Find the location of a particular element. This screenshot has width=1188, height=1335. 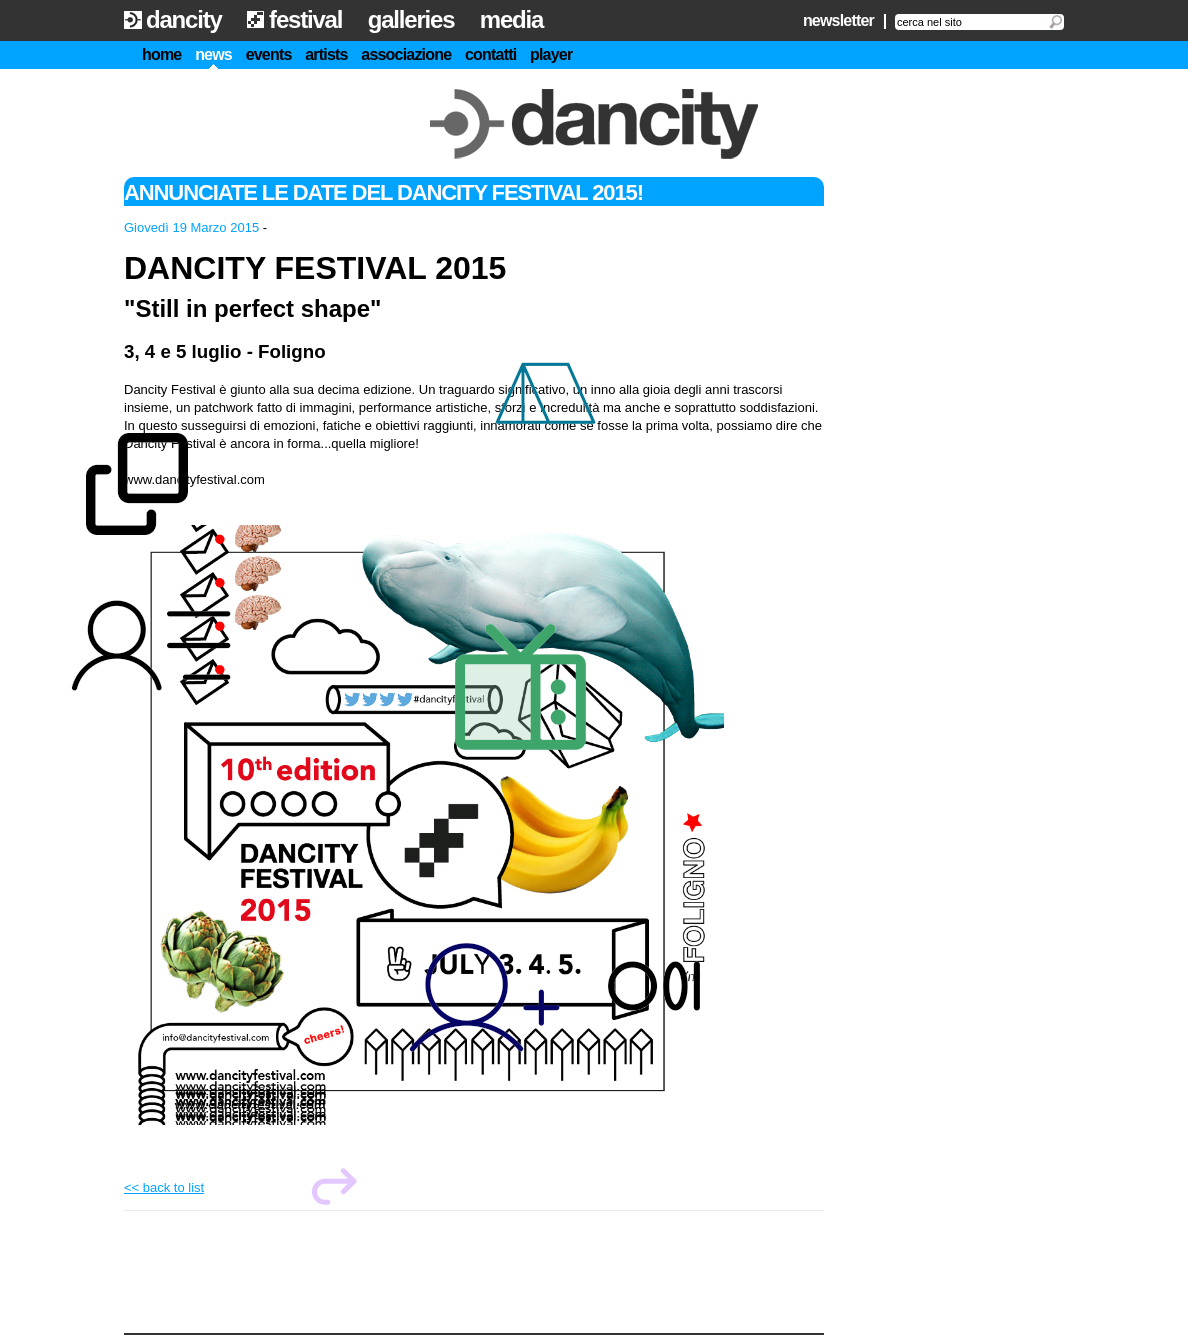

add a new contact or friend is located at coordinates (479, 1002).